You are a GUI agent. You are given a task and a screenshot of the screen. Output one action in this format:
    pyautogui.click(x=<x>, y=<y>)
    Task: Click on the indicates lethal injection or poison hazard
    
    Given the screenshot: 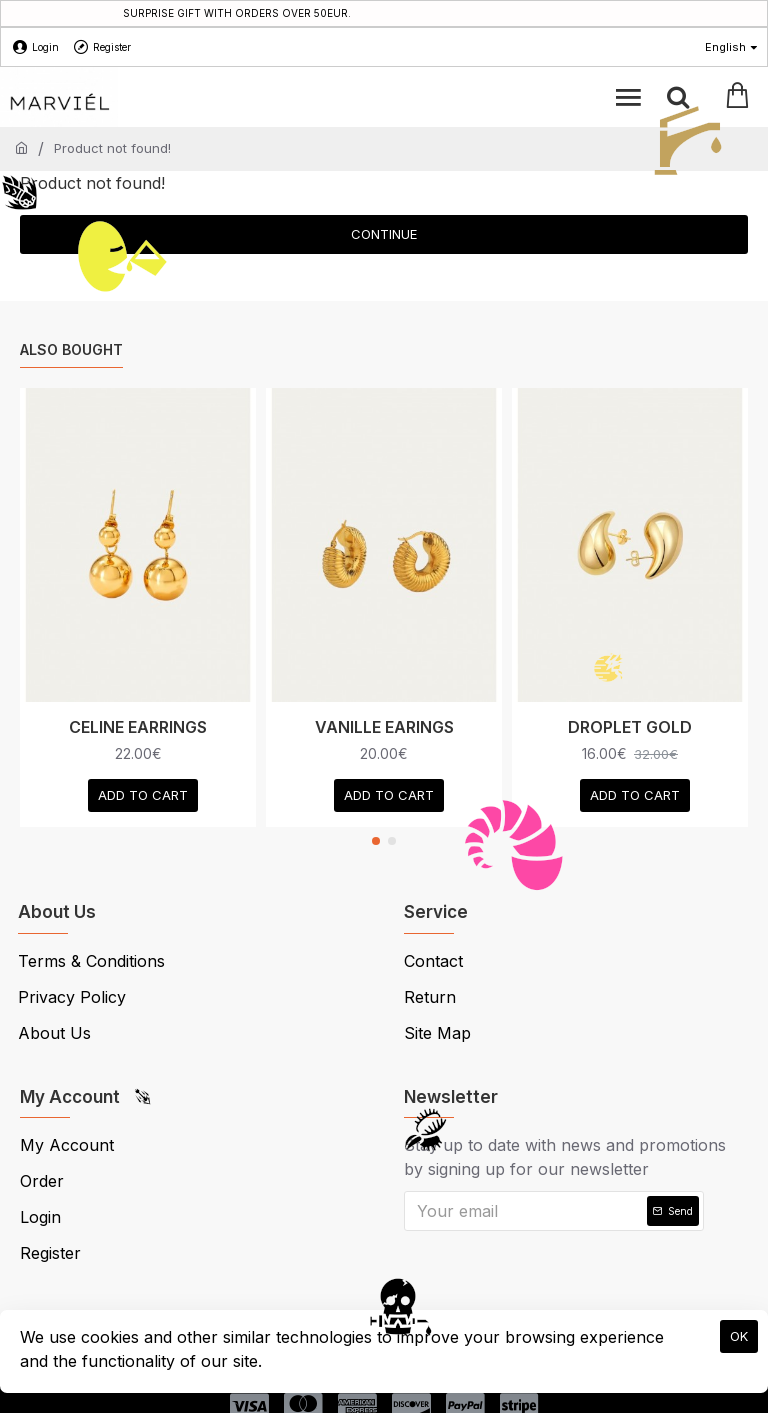 What is the action you would take?
    pyautogui.click(x=399, y=1306)
    